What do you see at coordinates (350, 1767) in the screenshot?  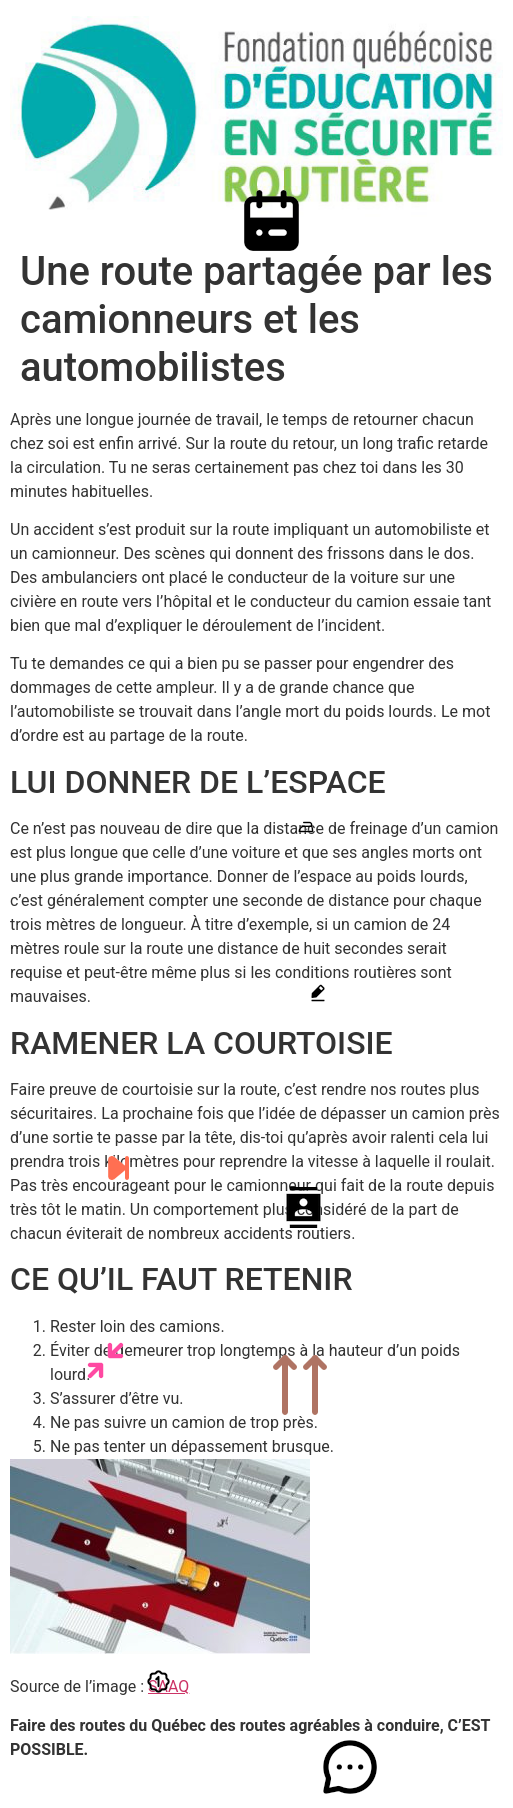 I see `open chat or messaging` at bounding box center [350, 1767].